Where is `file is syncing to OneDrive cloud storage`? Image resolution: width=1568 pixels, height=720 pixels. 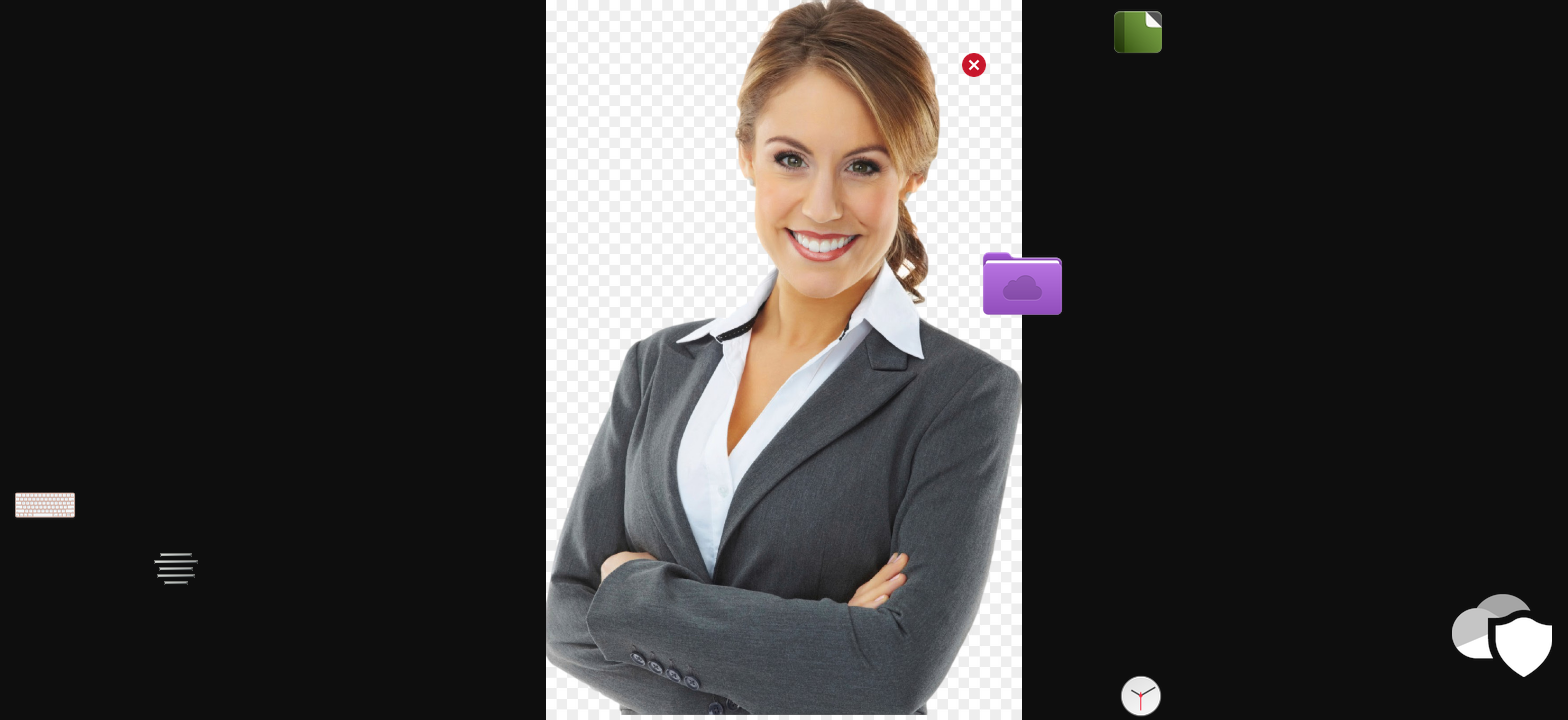
file is syncing to OneDrive cloud storage is located at coordinates (1502, 627).